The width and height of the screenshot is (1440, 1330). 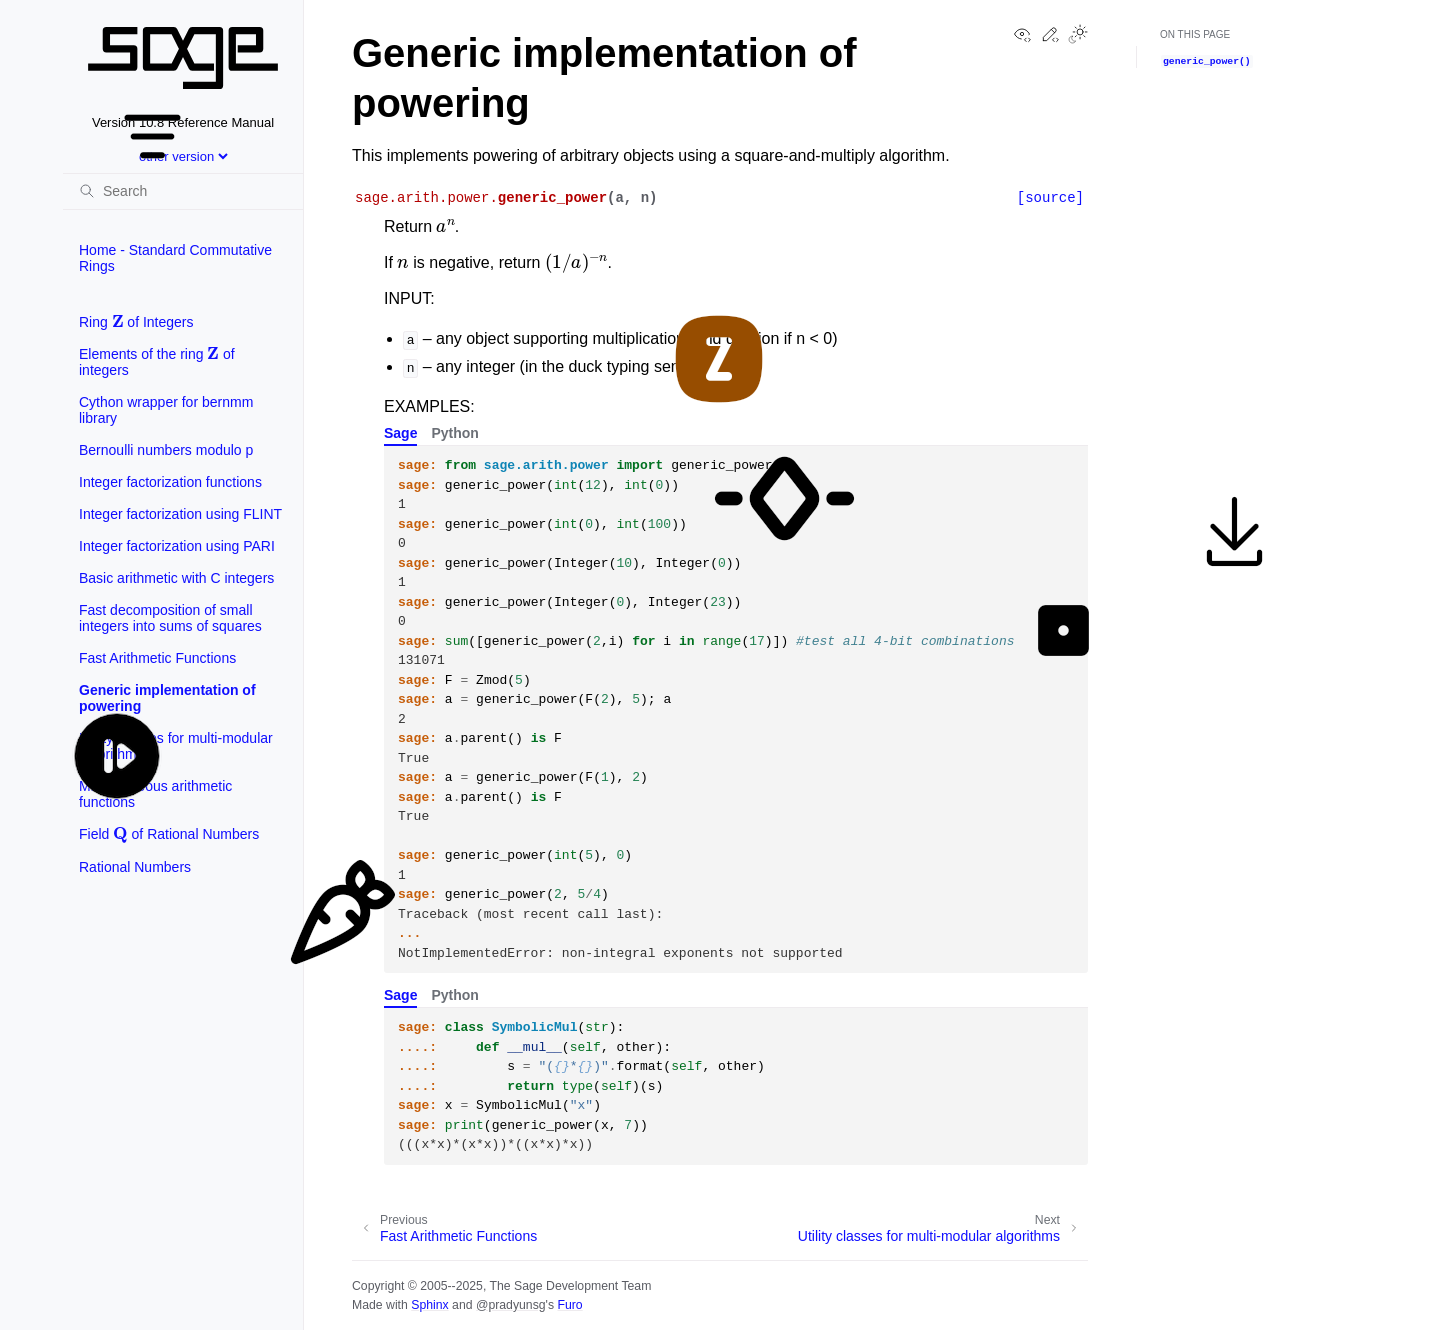 What do you see at coordinates (152, 136) in the screenshot?
I see `filter list or search results` at bounding box center [152, 136].